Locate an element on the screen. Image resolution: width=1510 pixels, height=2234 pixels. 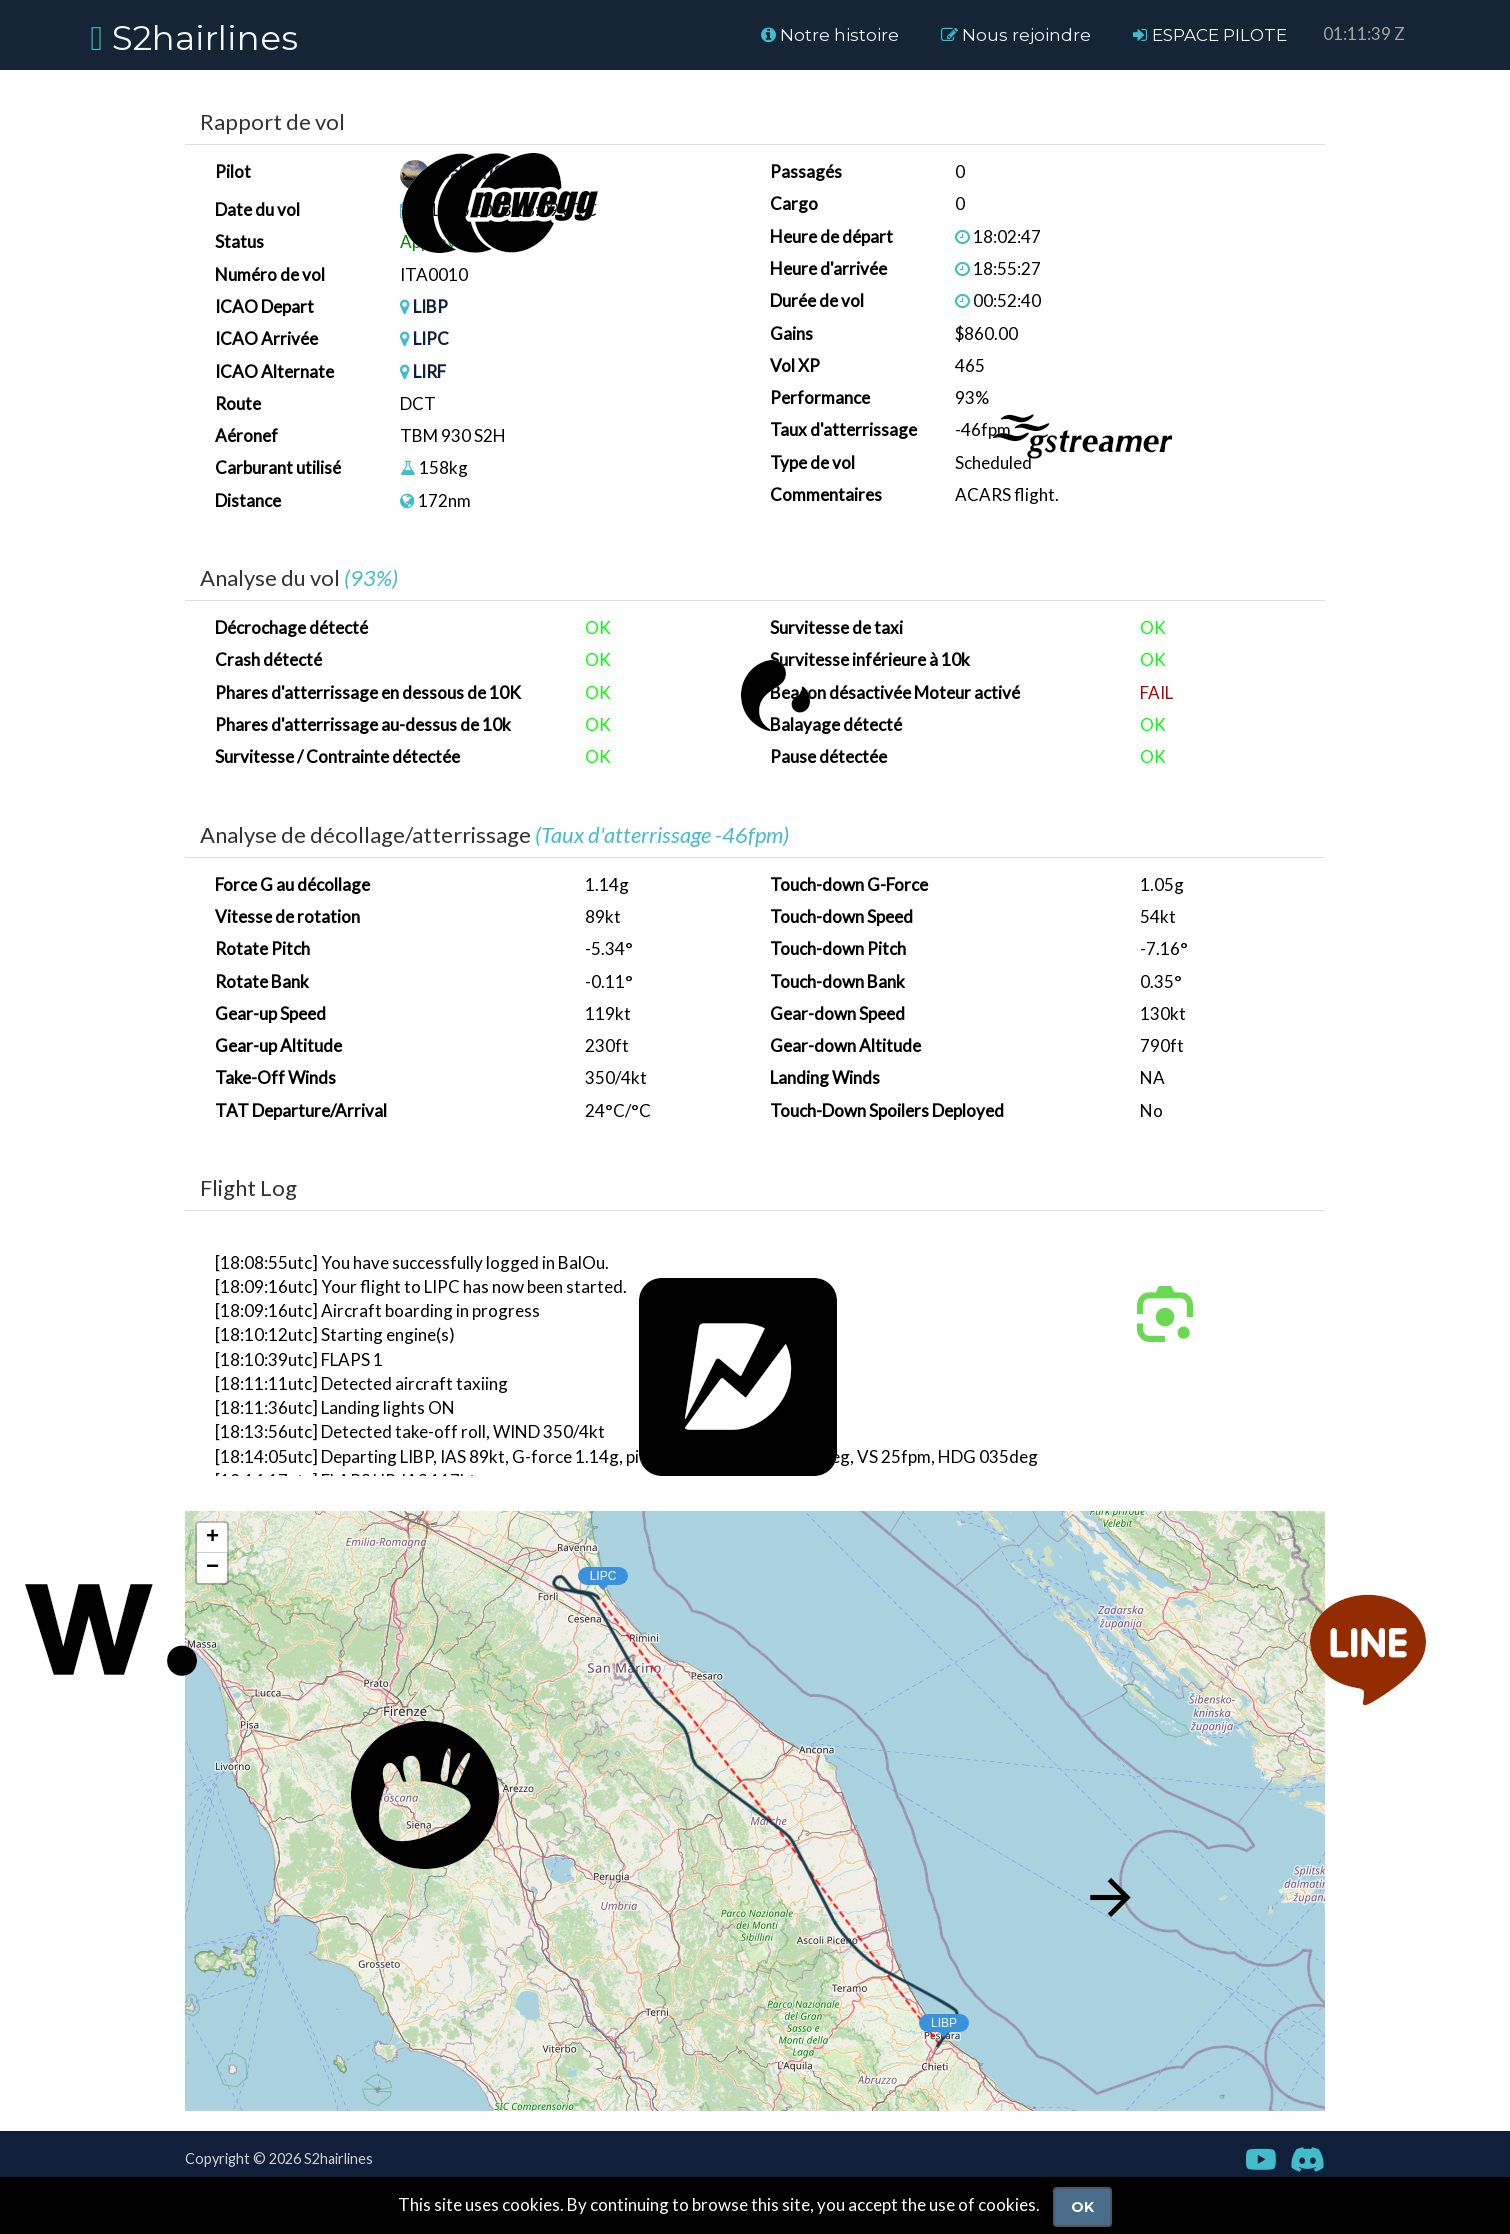
open LINE messaging app is located at coordinates (1368, 1650).